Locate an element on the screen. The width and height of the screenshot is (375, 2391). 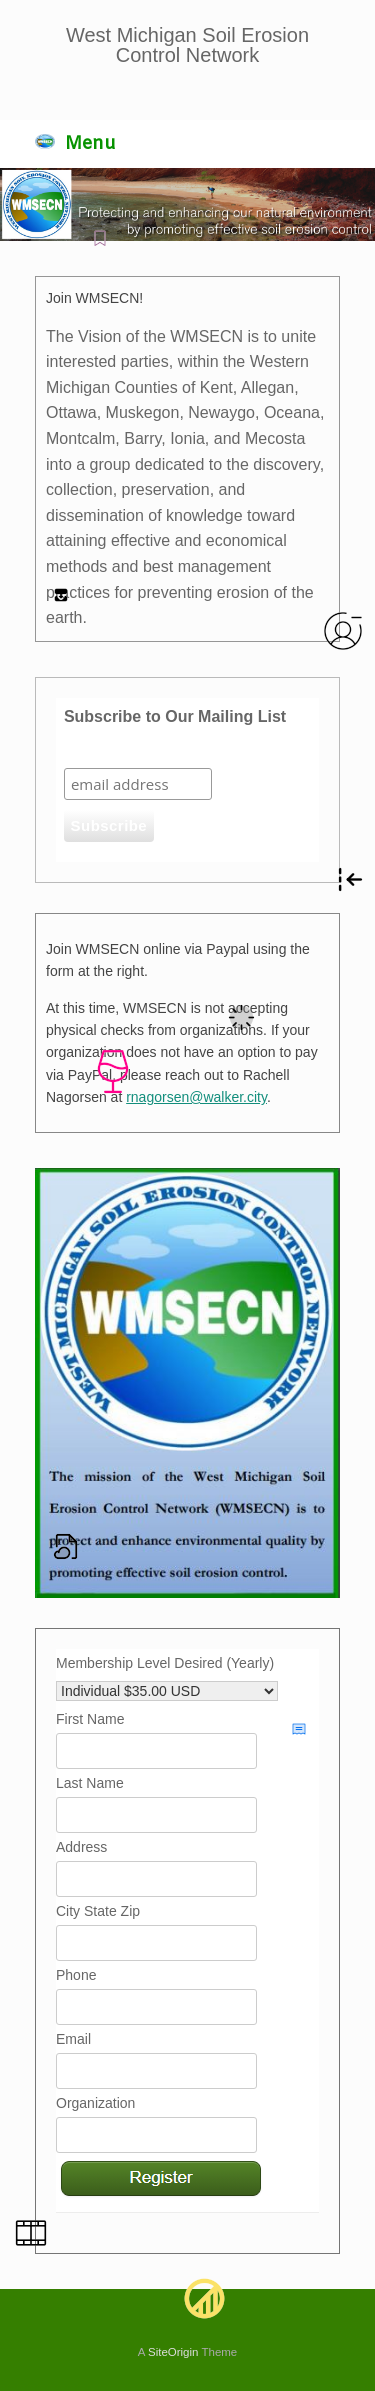
remove a user from your contacts is located at coordinates (343, 631).